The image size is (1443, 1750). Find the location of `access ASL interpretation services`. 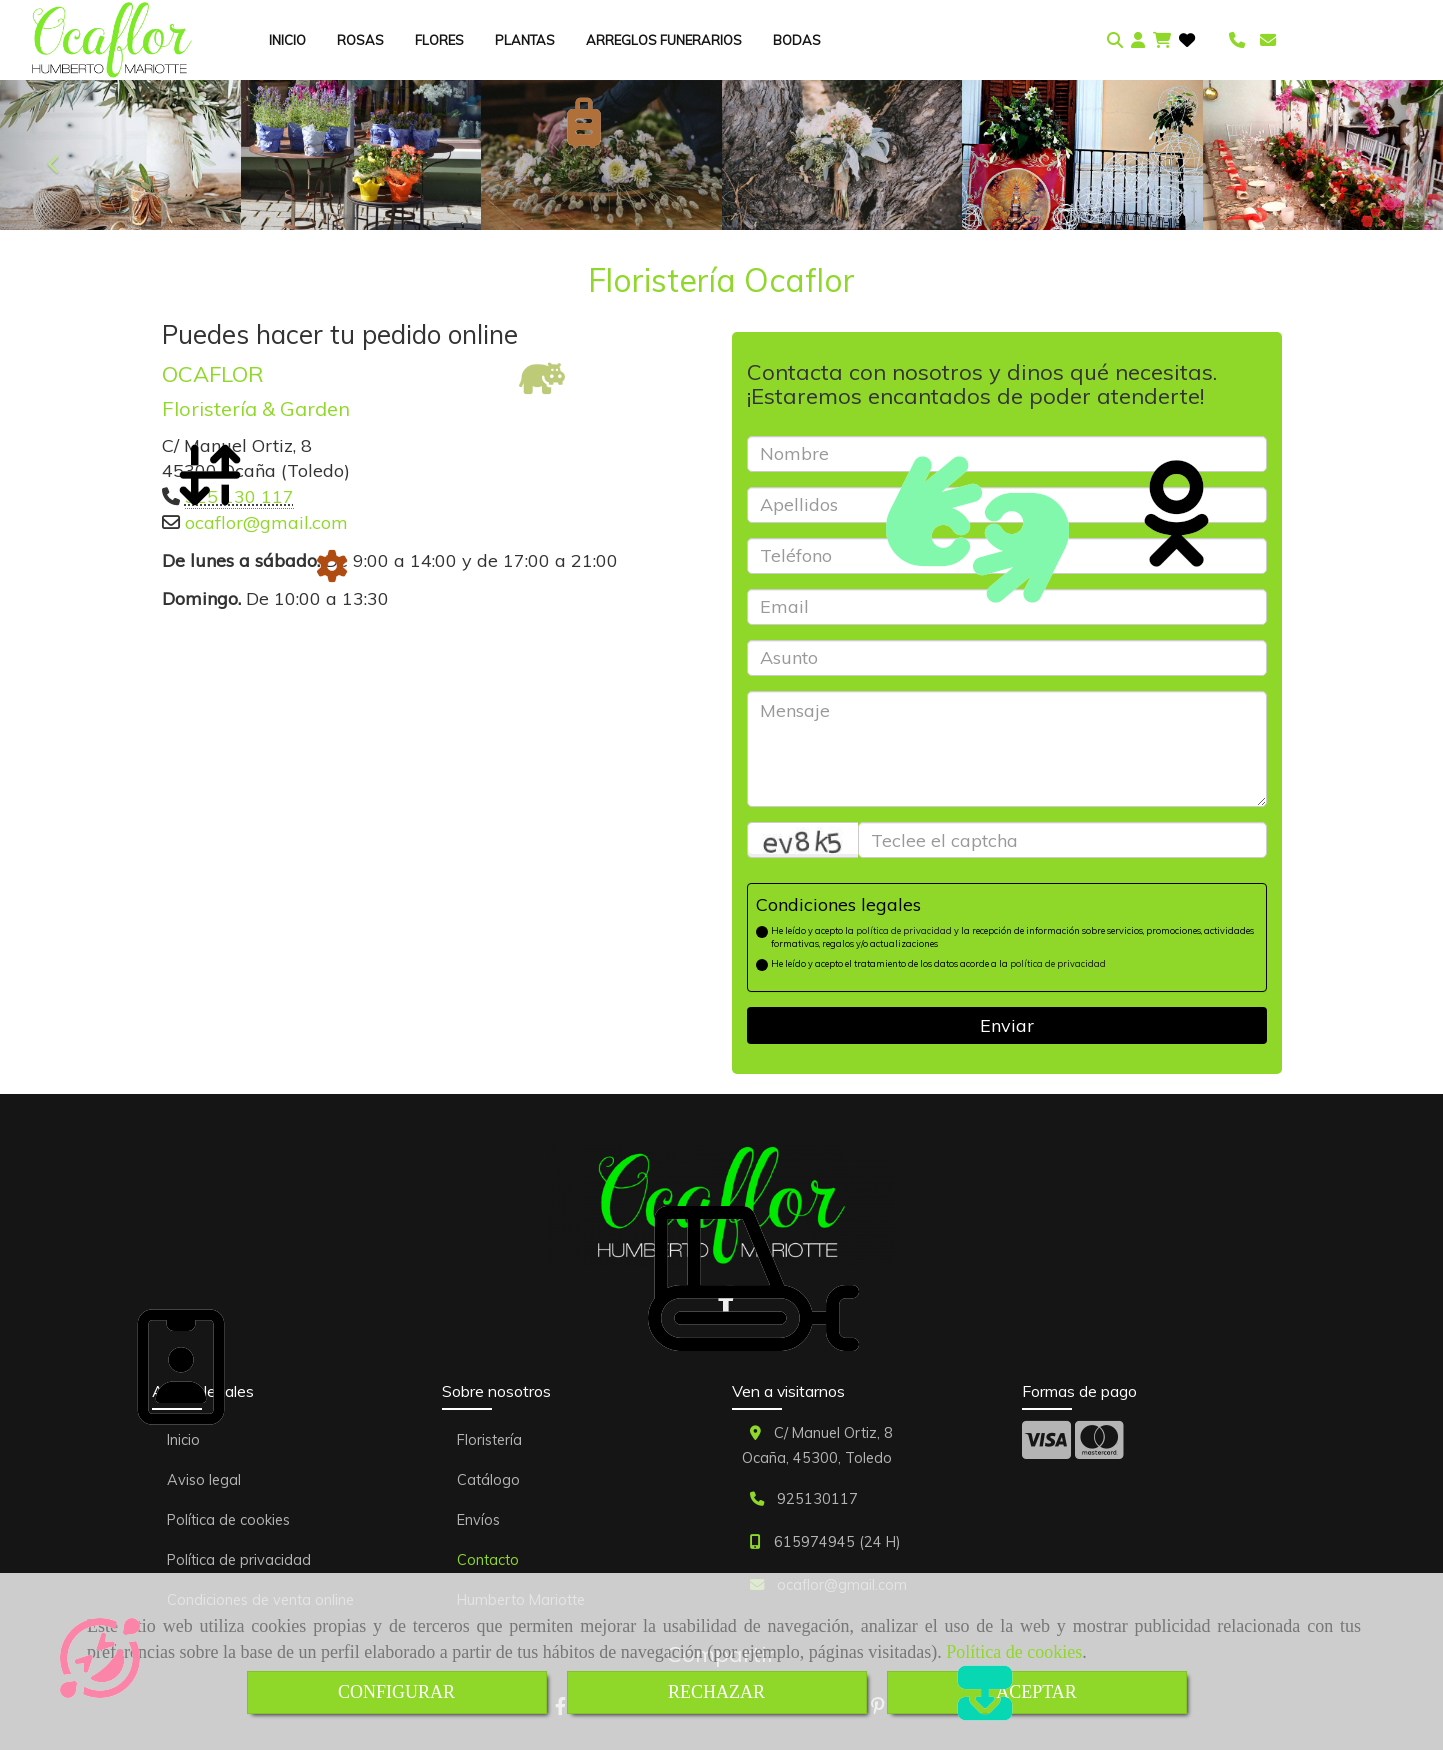

access ASL interpretation services is located at coordinates (977, 529).